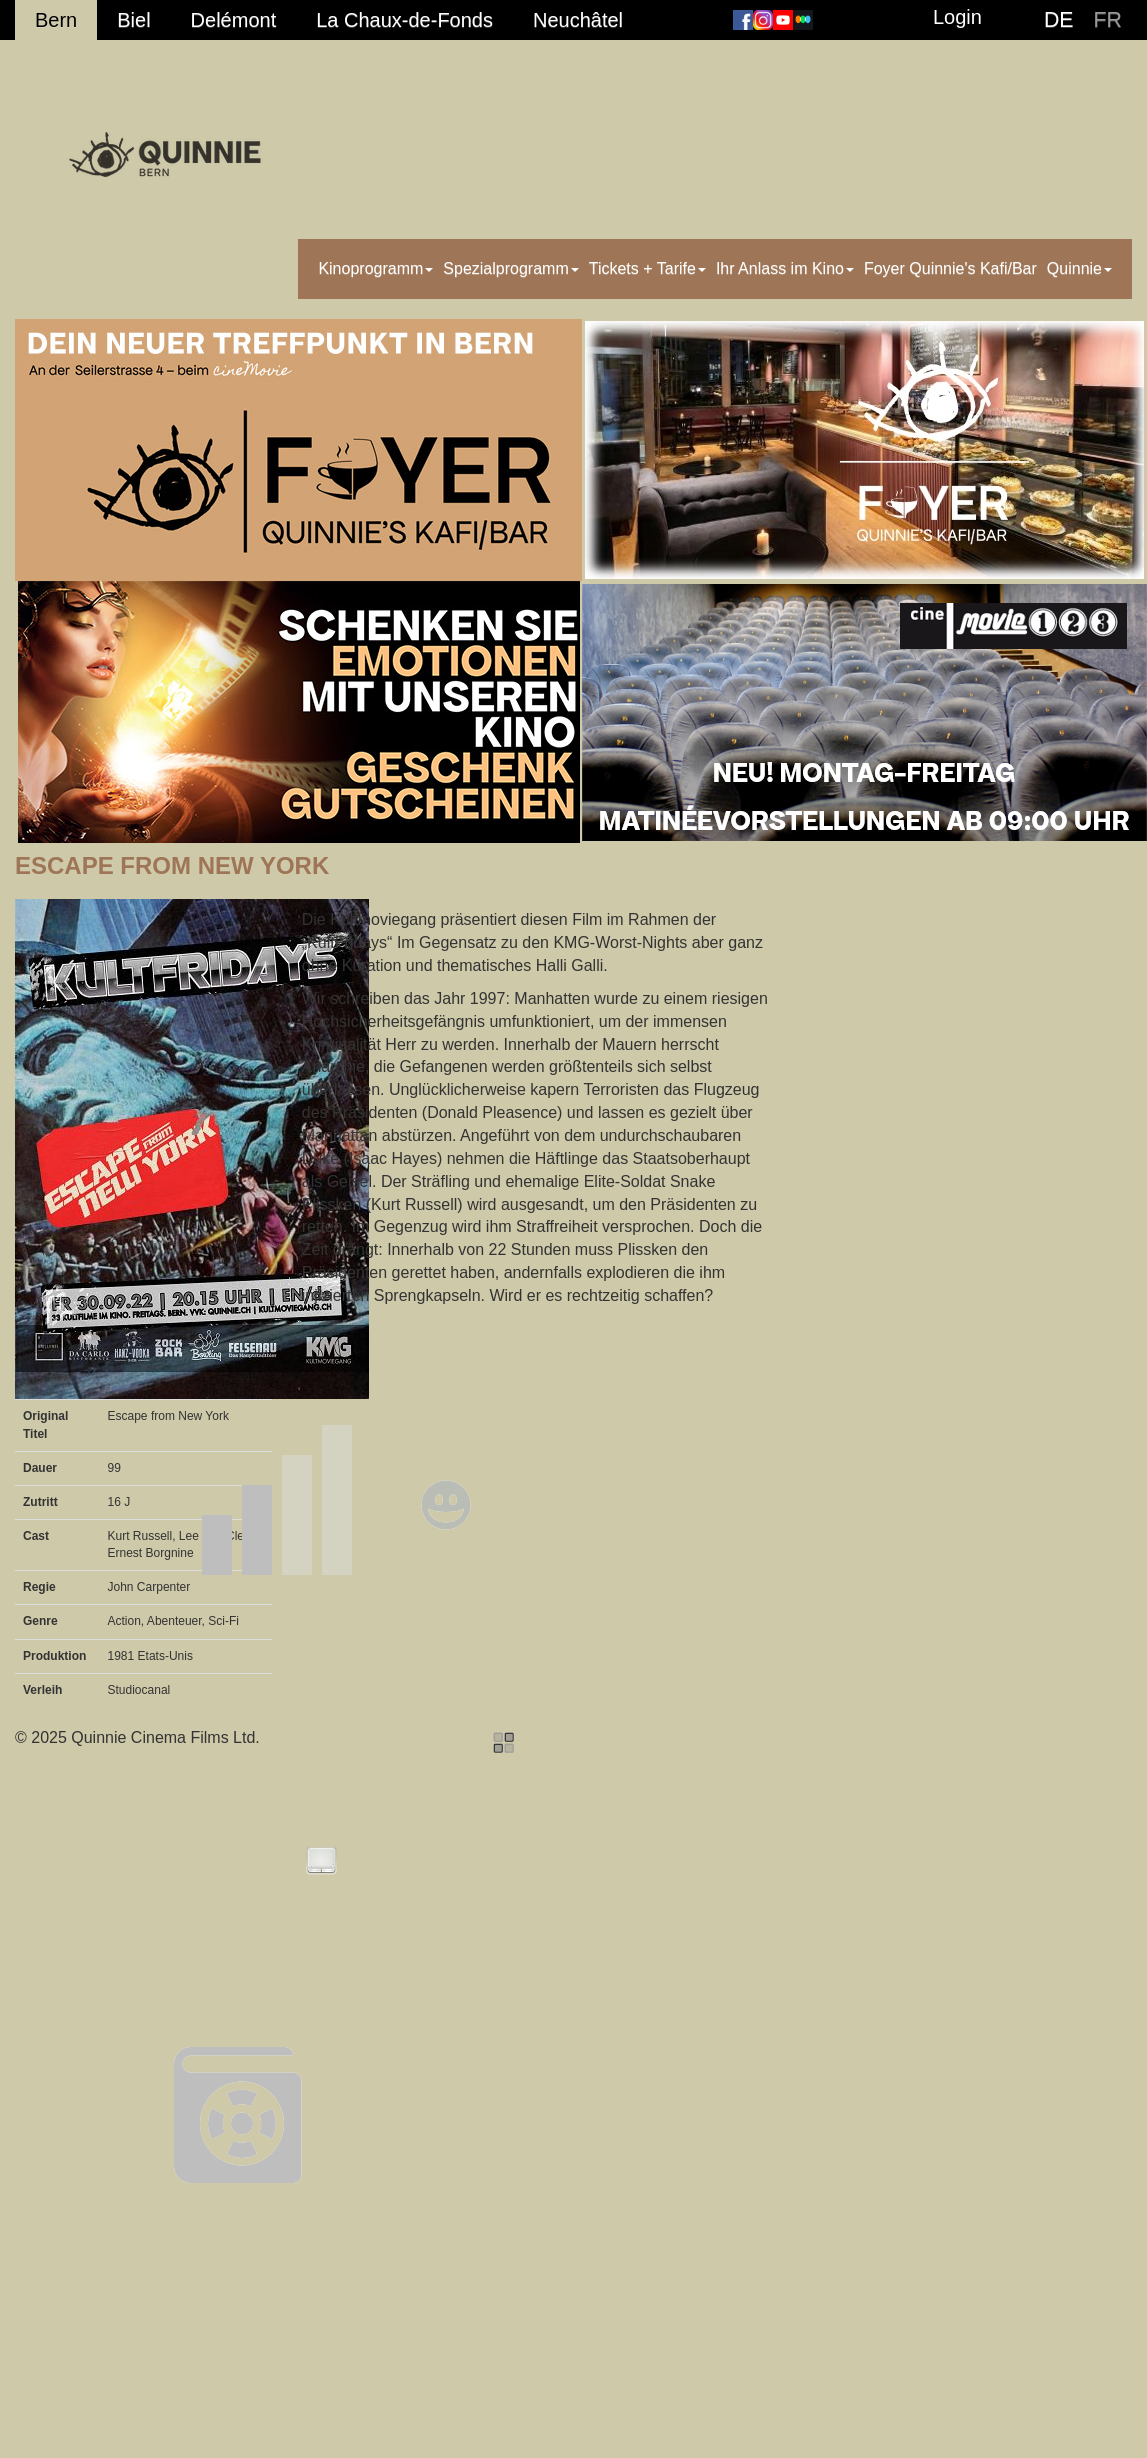  Describe the element at coordinates (504, 1743) in the screenshot. I see `launch lights off puzzle game` at that location.